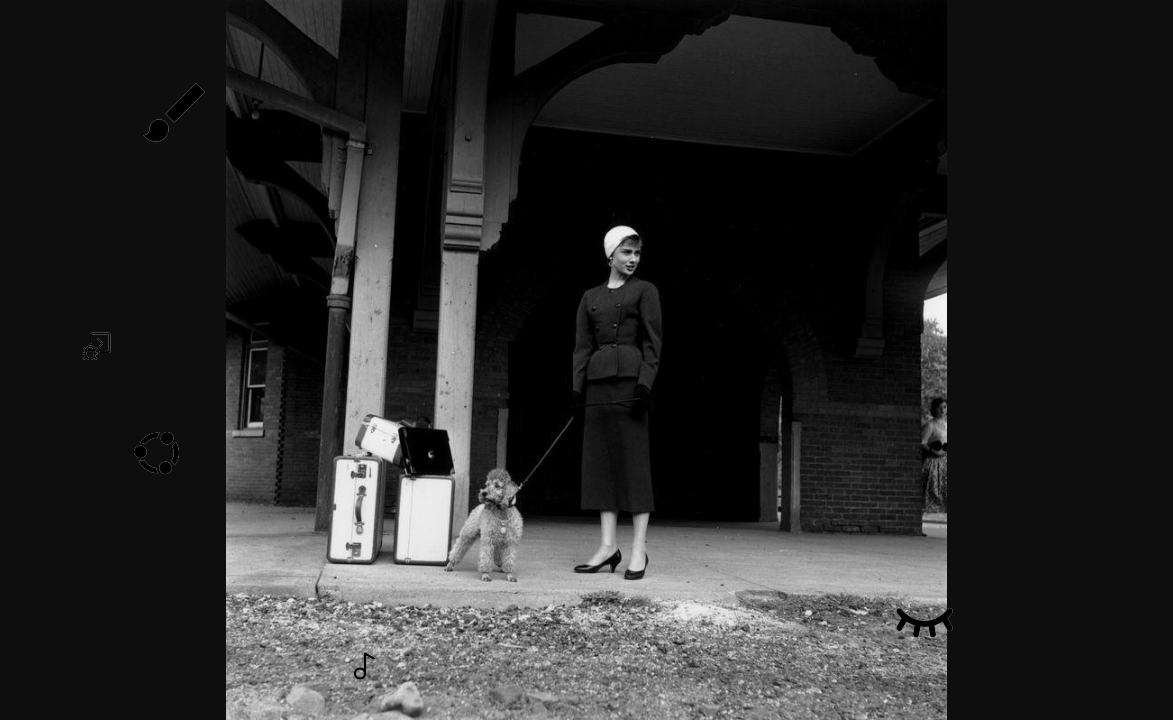 The width and height of the screenshot is (1173, 720). Describe the element at coordinates (365, 666) in the screenshot. I see `access music library or player` at that location.